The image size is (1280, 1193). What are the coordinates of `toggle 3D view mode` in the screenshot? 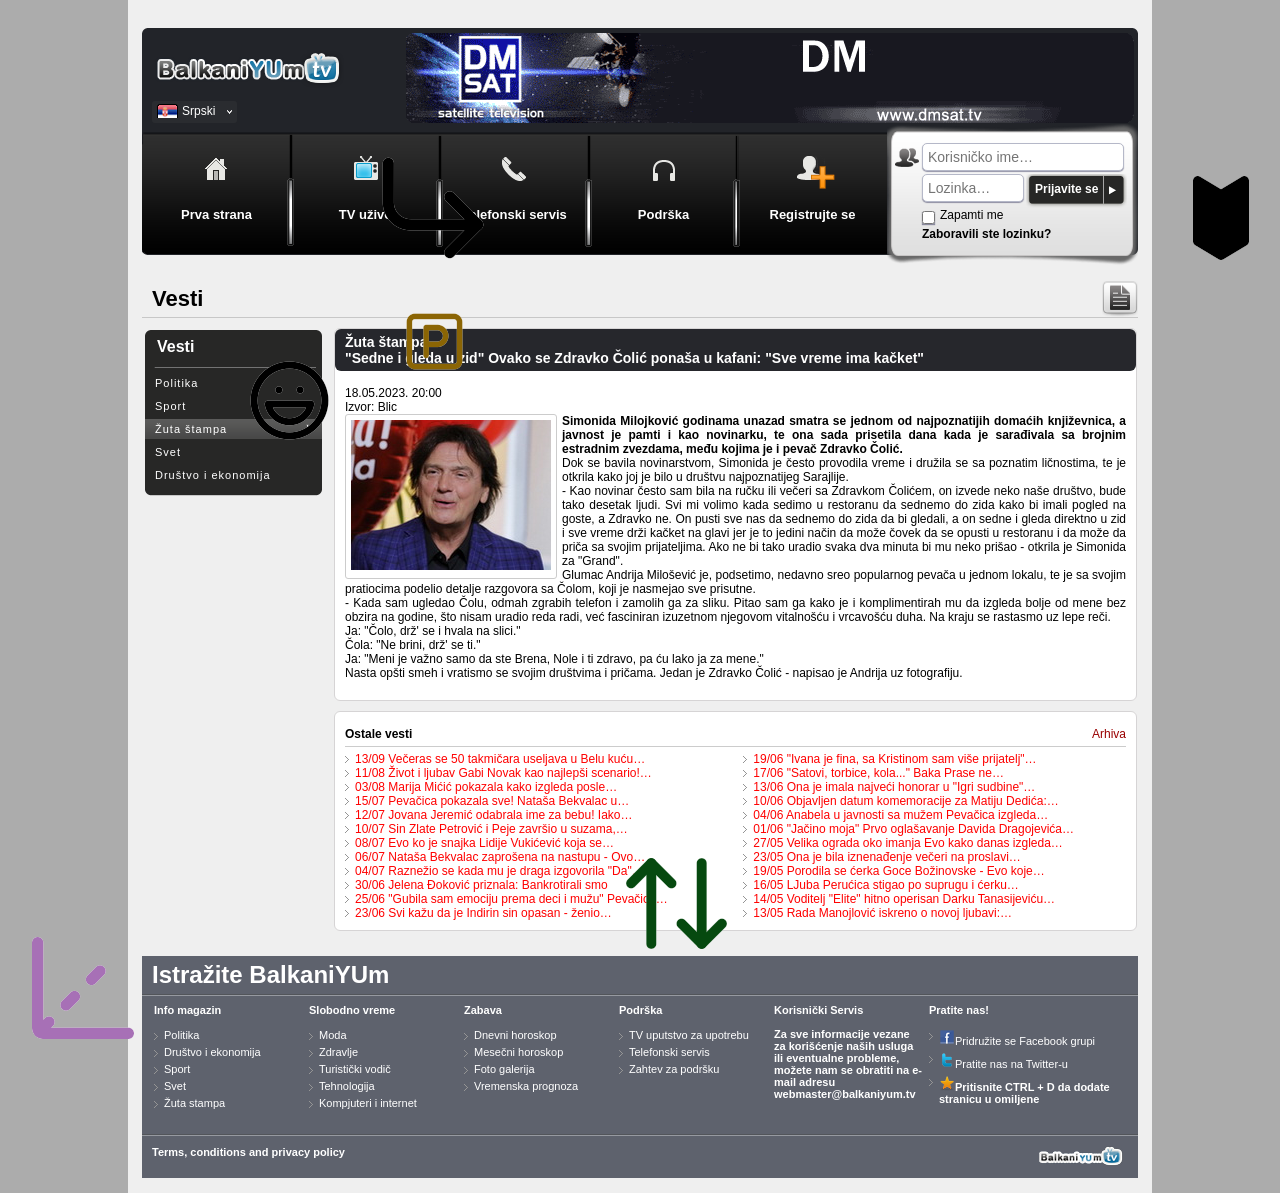 It's located at (83, 988).